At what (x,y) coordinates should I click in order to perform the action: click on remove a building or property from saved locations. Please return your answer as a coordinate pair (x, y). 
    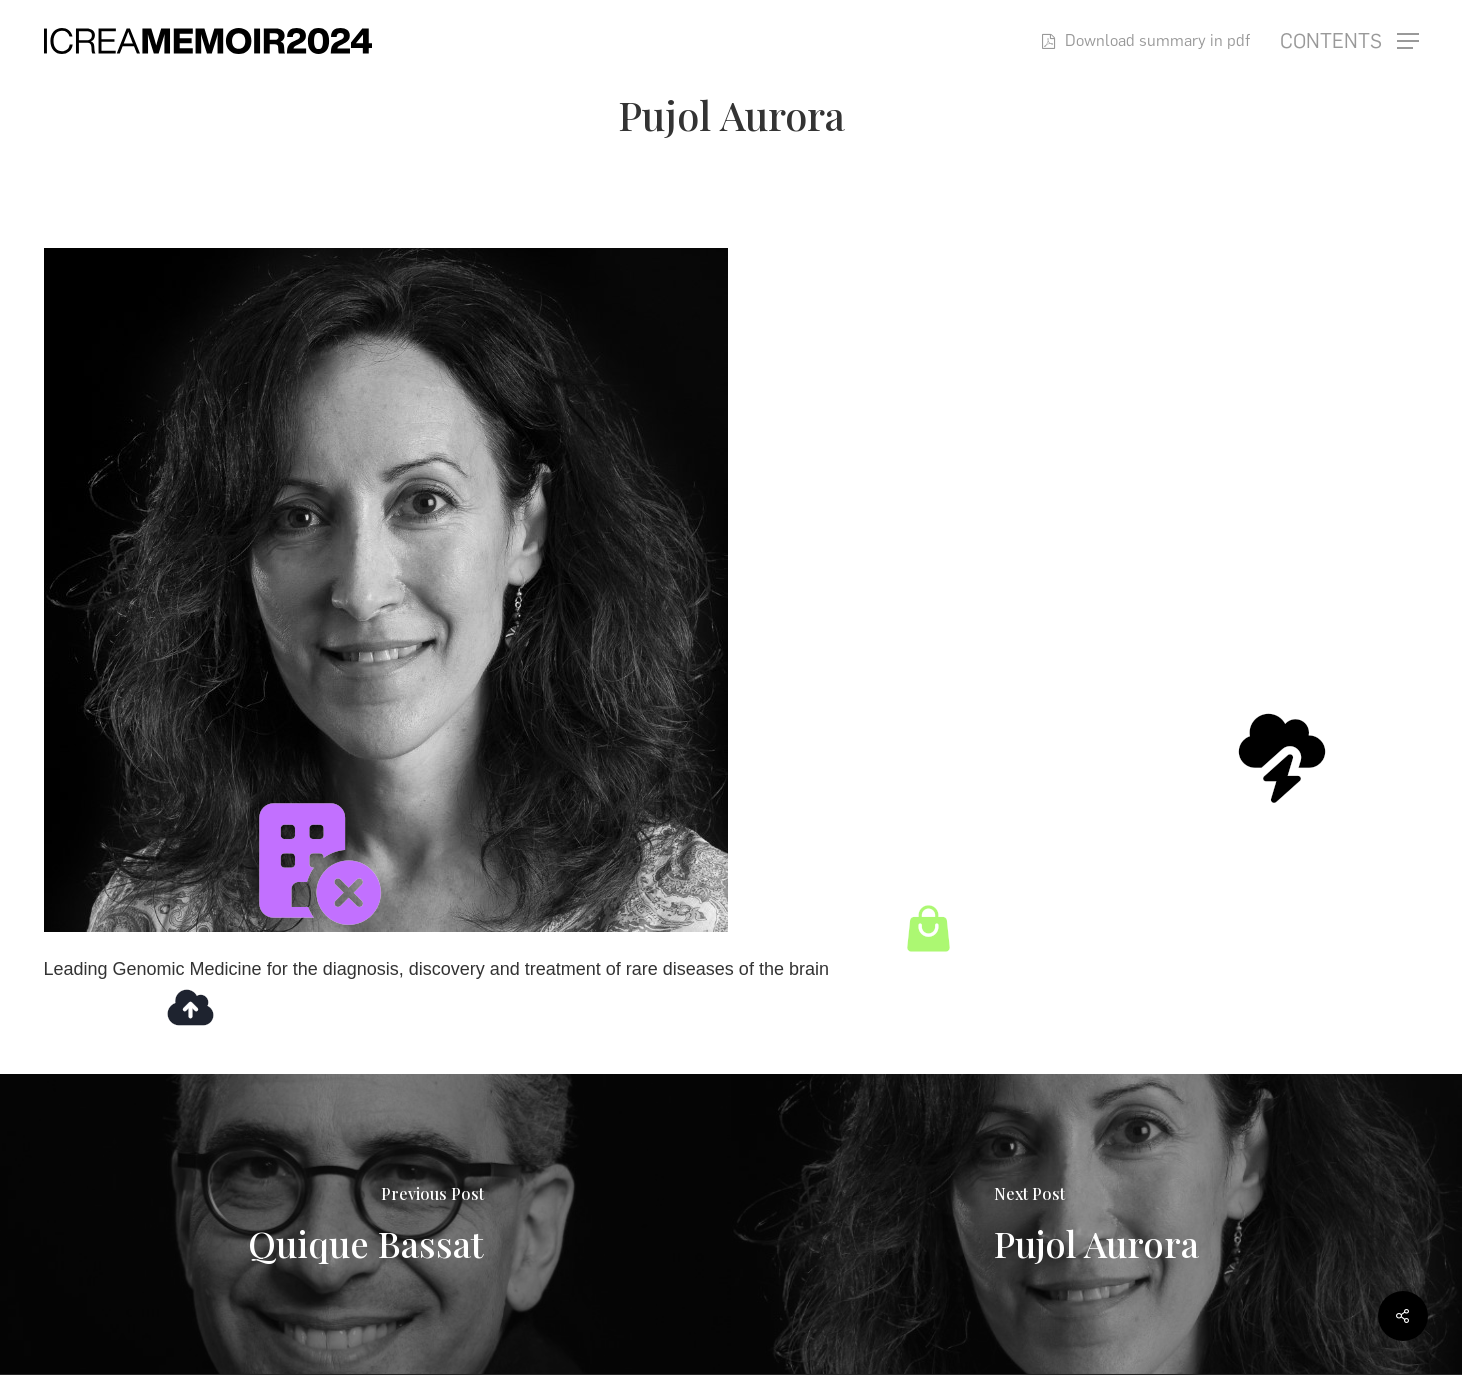
    Looking at the image, I should click on (316, 860).